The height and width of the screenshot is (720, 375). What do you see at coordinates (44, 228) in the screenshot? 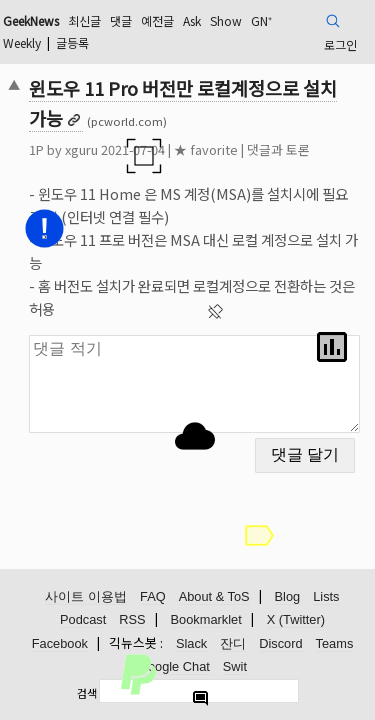
I see `indicates a warning or error state` at bounding box center [44, 228].